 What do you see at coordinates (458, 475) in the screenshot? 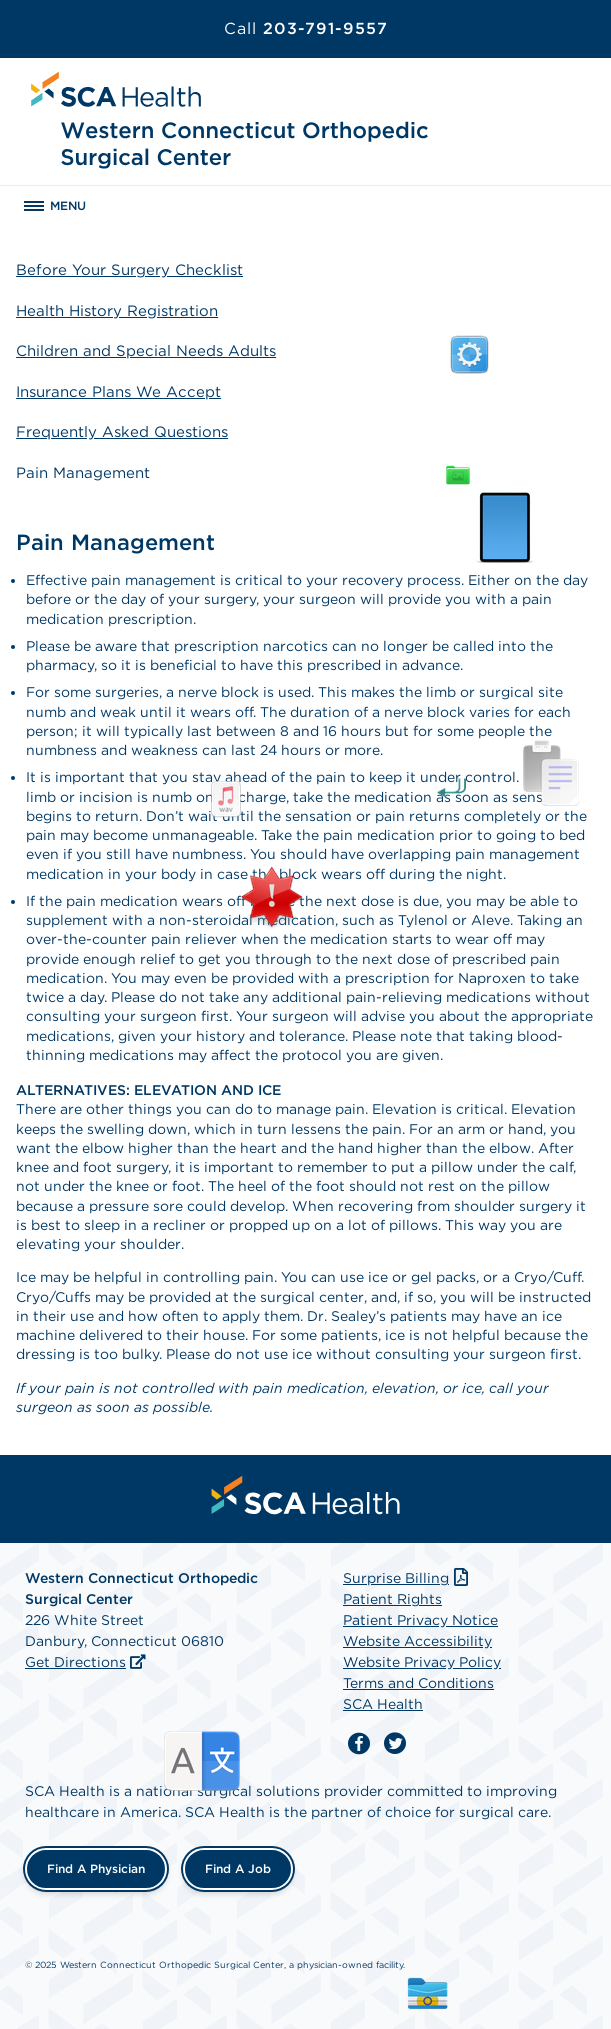
I see `open your images folder` at bounding box center [458, 475].